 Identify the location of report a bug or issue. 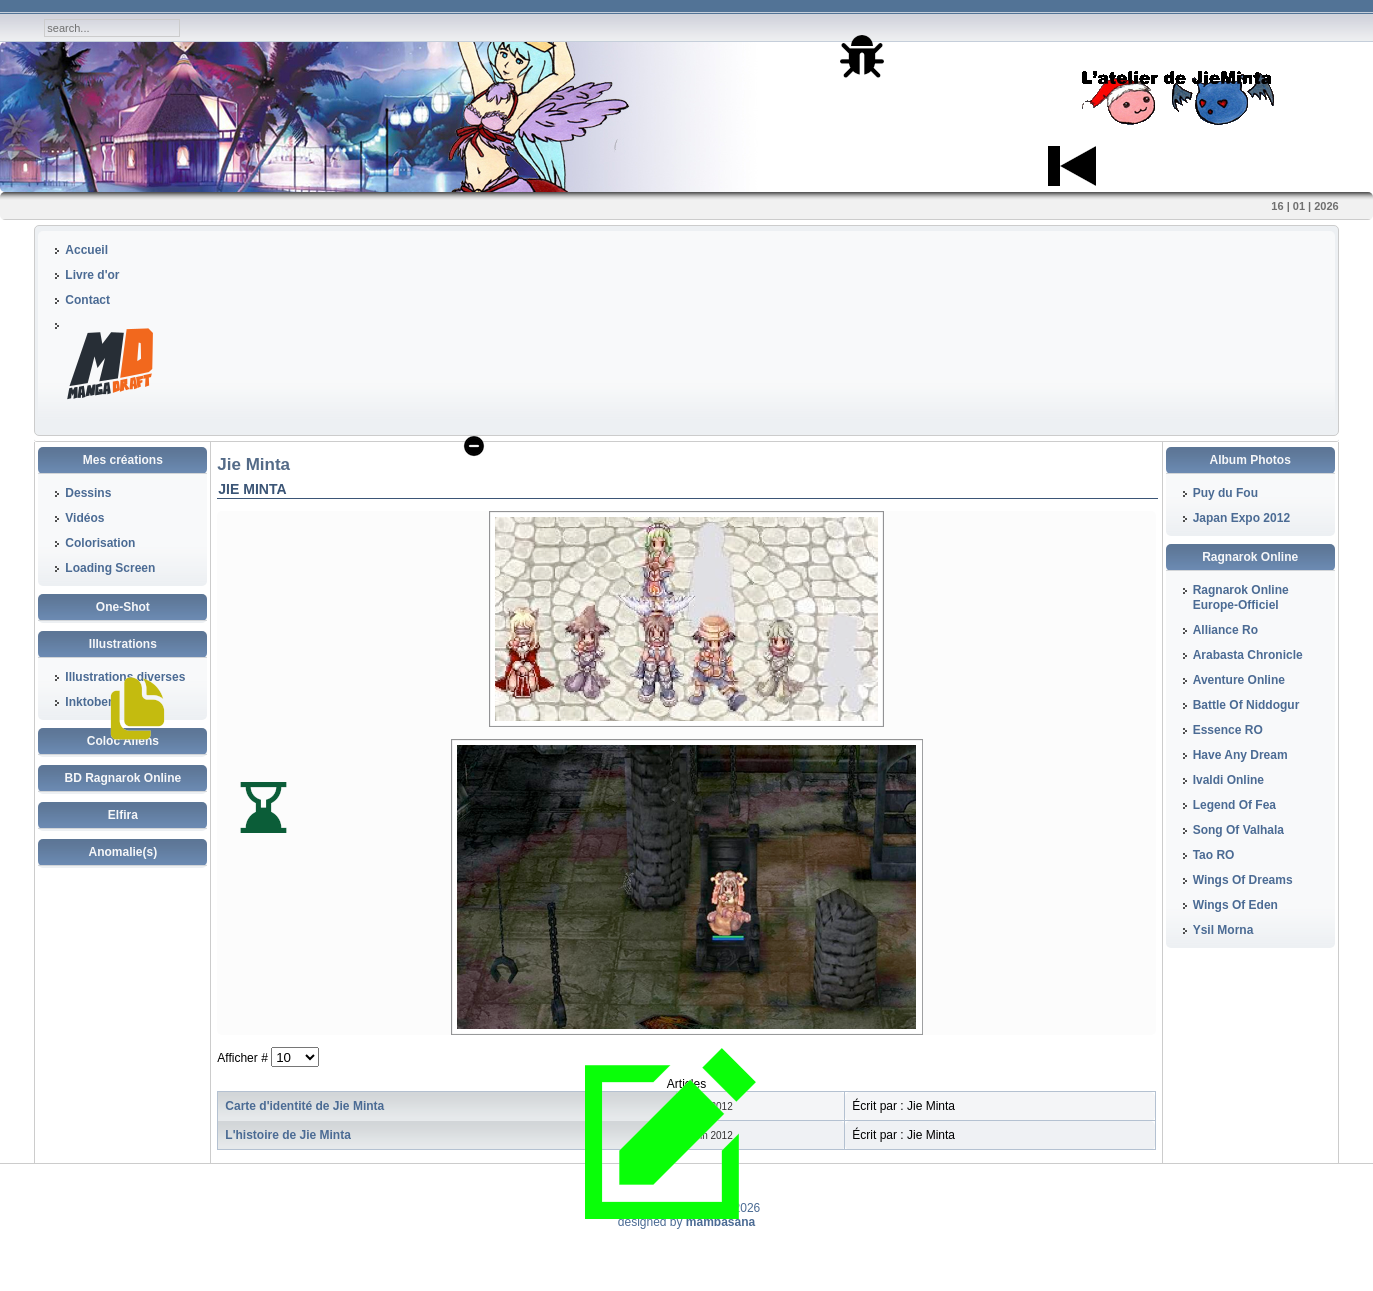
(862, 57).